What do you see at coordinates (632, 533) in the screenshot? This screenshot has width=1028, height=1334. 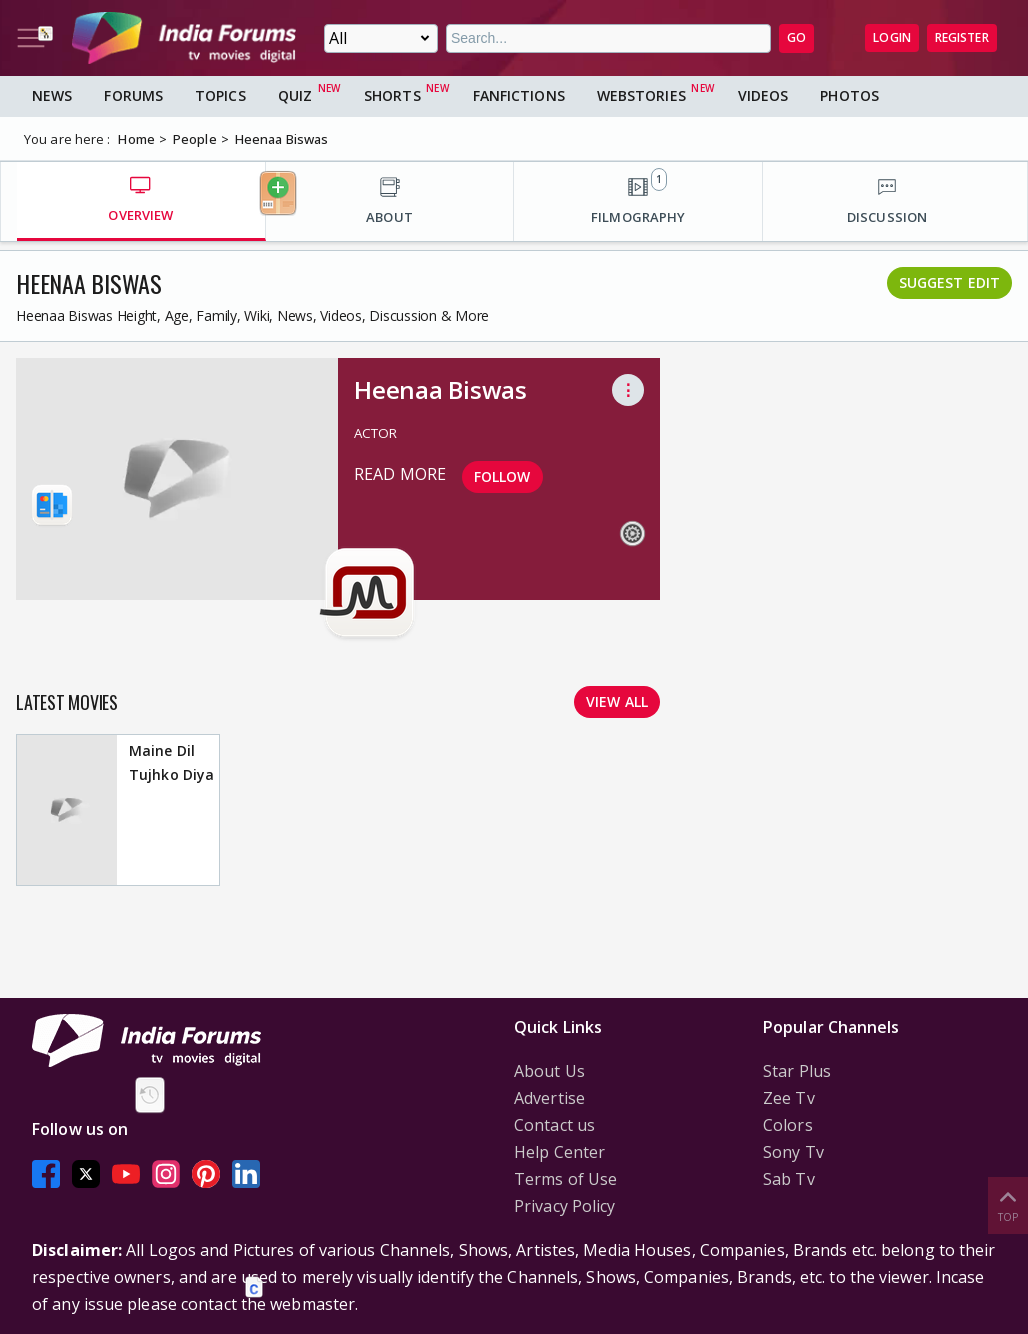 I see `open system settings` at bounding box center [632, 533].